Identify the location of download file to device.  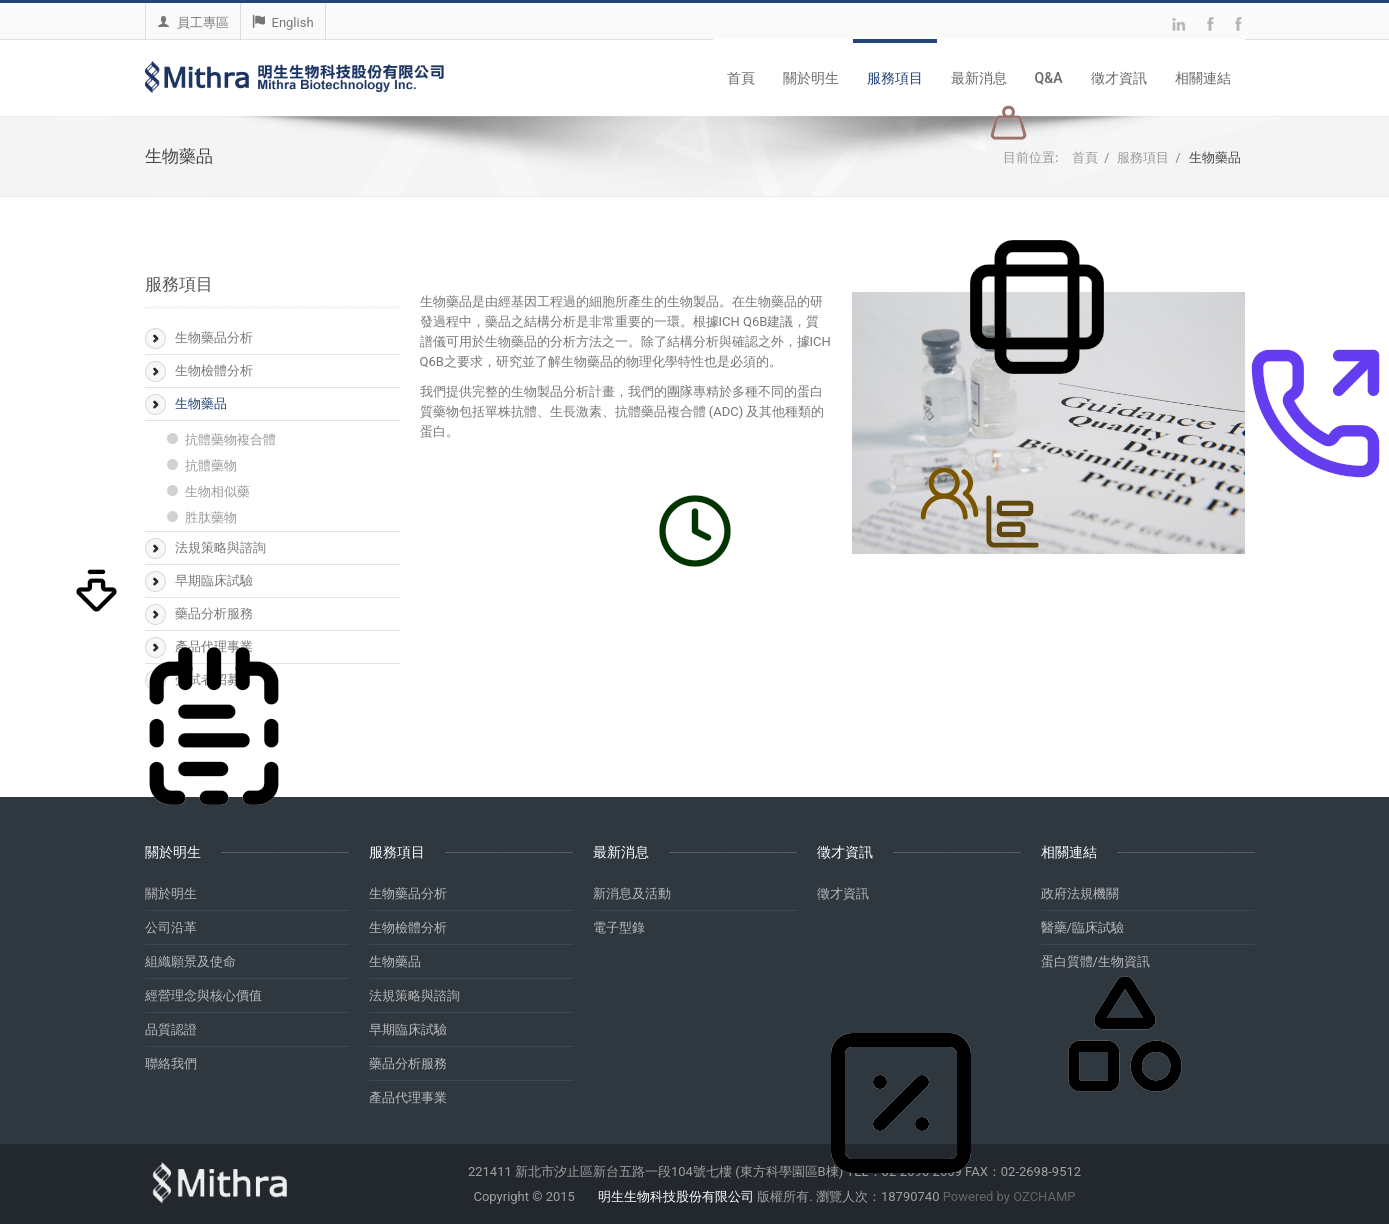
(96, 589).